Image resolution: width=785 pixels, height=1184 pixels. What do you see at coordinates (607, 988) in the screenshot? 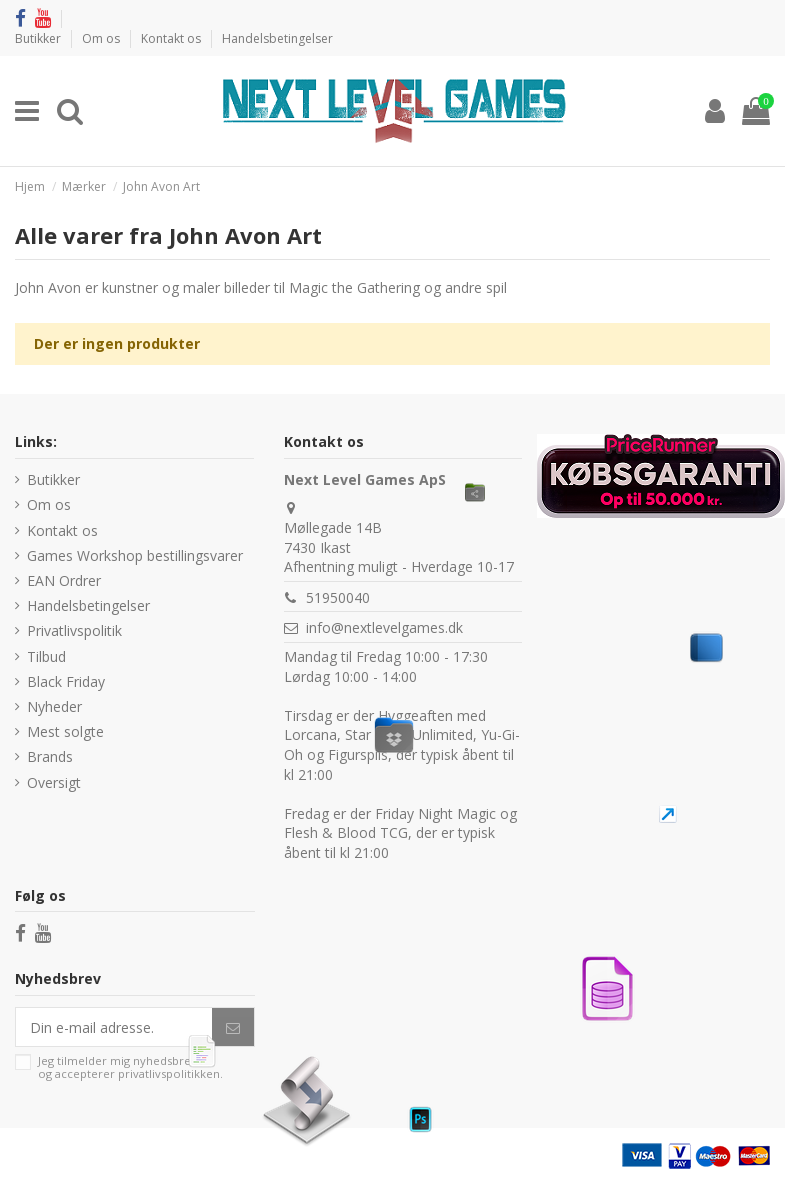
I see `libreoffice base database template file` at bounding box center [607, 988].